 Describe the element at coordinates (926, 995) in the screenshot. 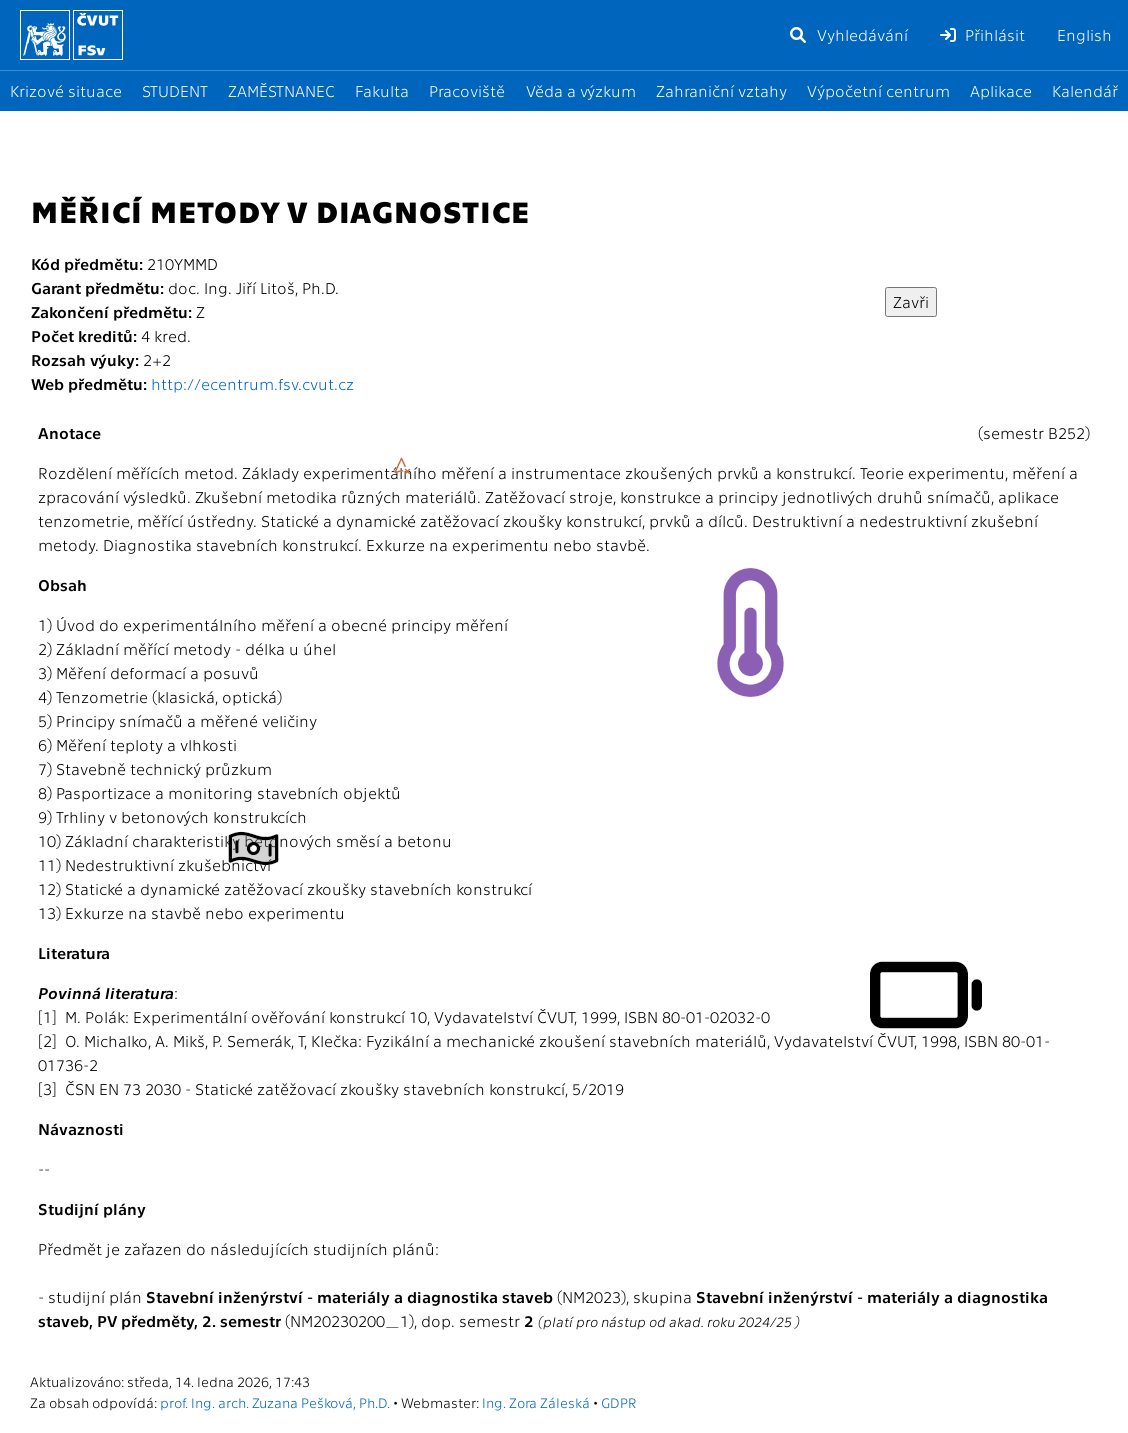

I see `indicates battery is completely drained` at that location.